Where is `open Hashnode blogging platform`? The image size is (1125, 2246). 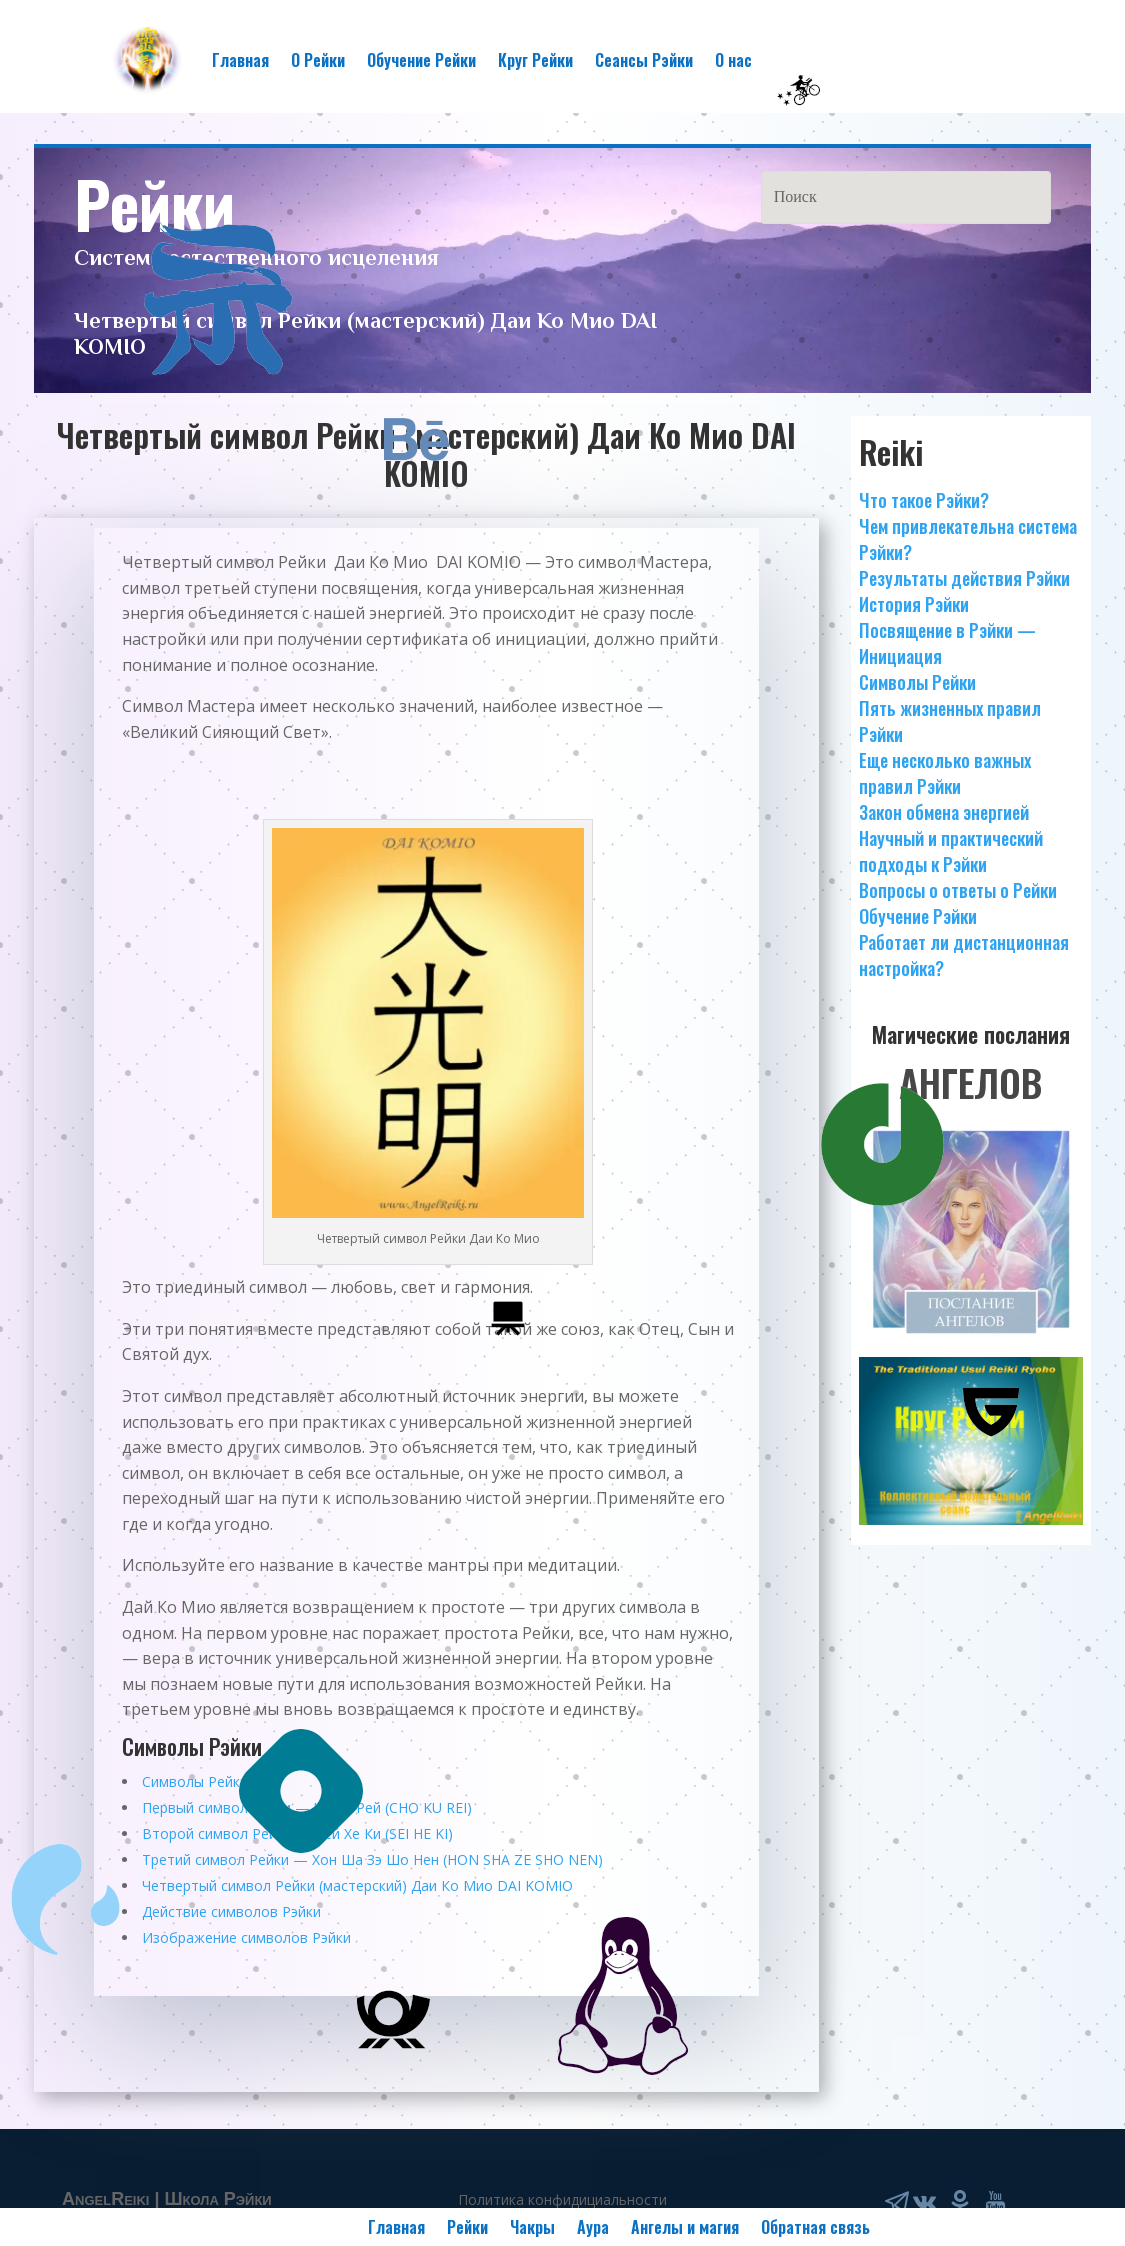
open Hashnode blogging platform is located at coordinates (301, 1791).